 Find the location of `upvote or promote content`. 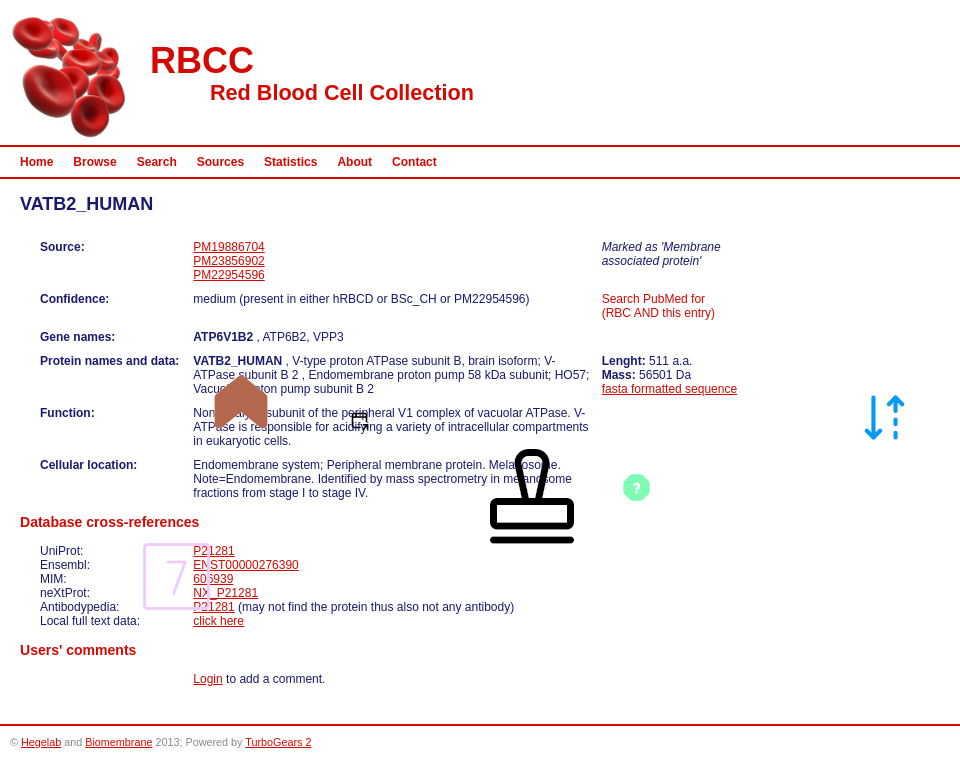

upvote or promote content is located at coordinates (241, 402).